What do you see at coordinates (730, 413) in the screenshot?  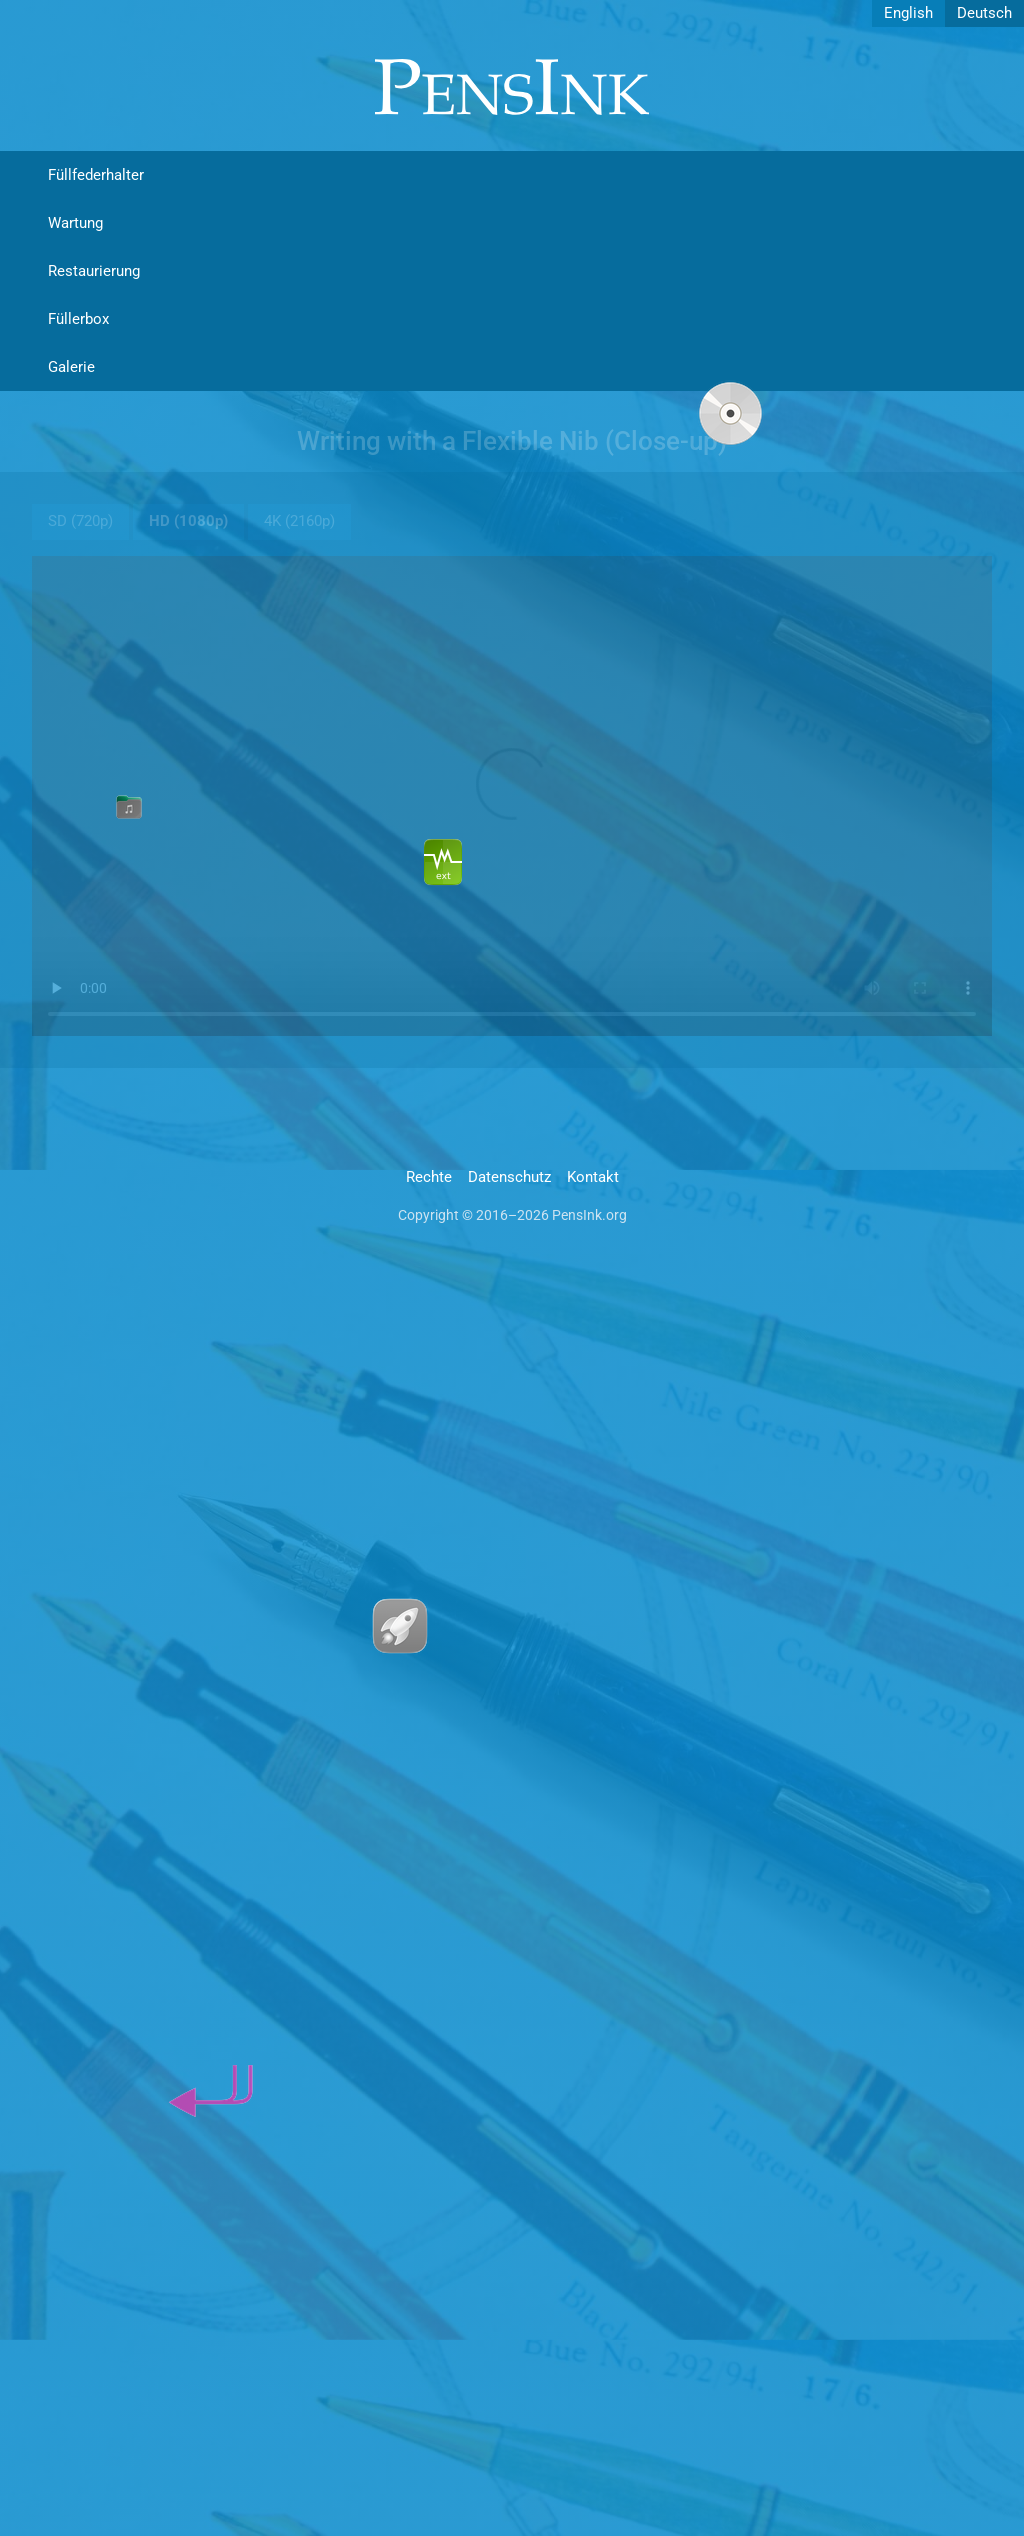 I see `unmount or eject a cd/dvd disc` at bounding box center [730, 413].